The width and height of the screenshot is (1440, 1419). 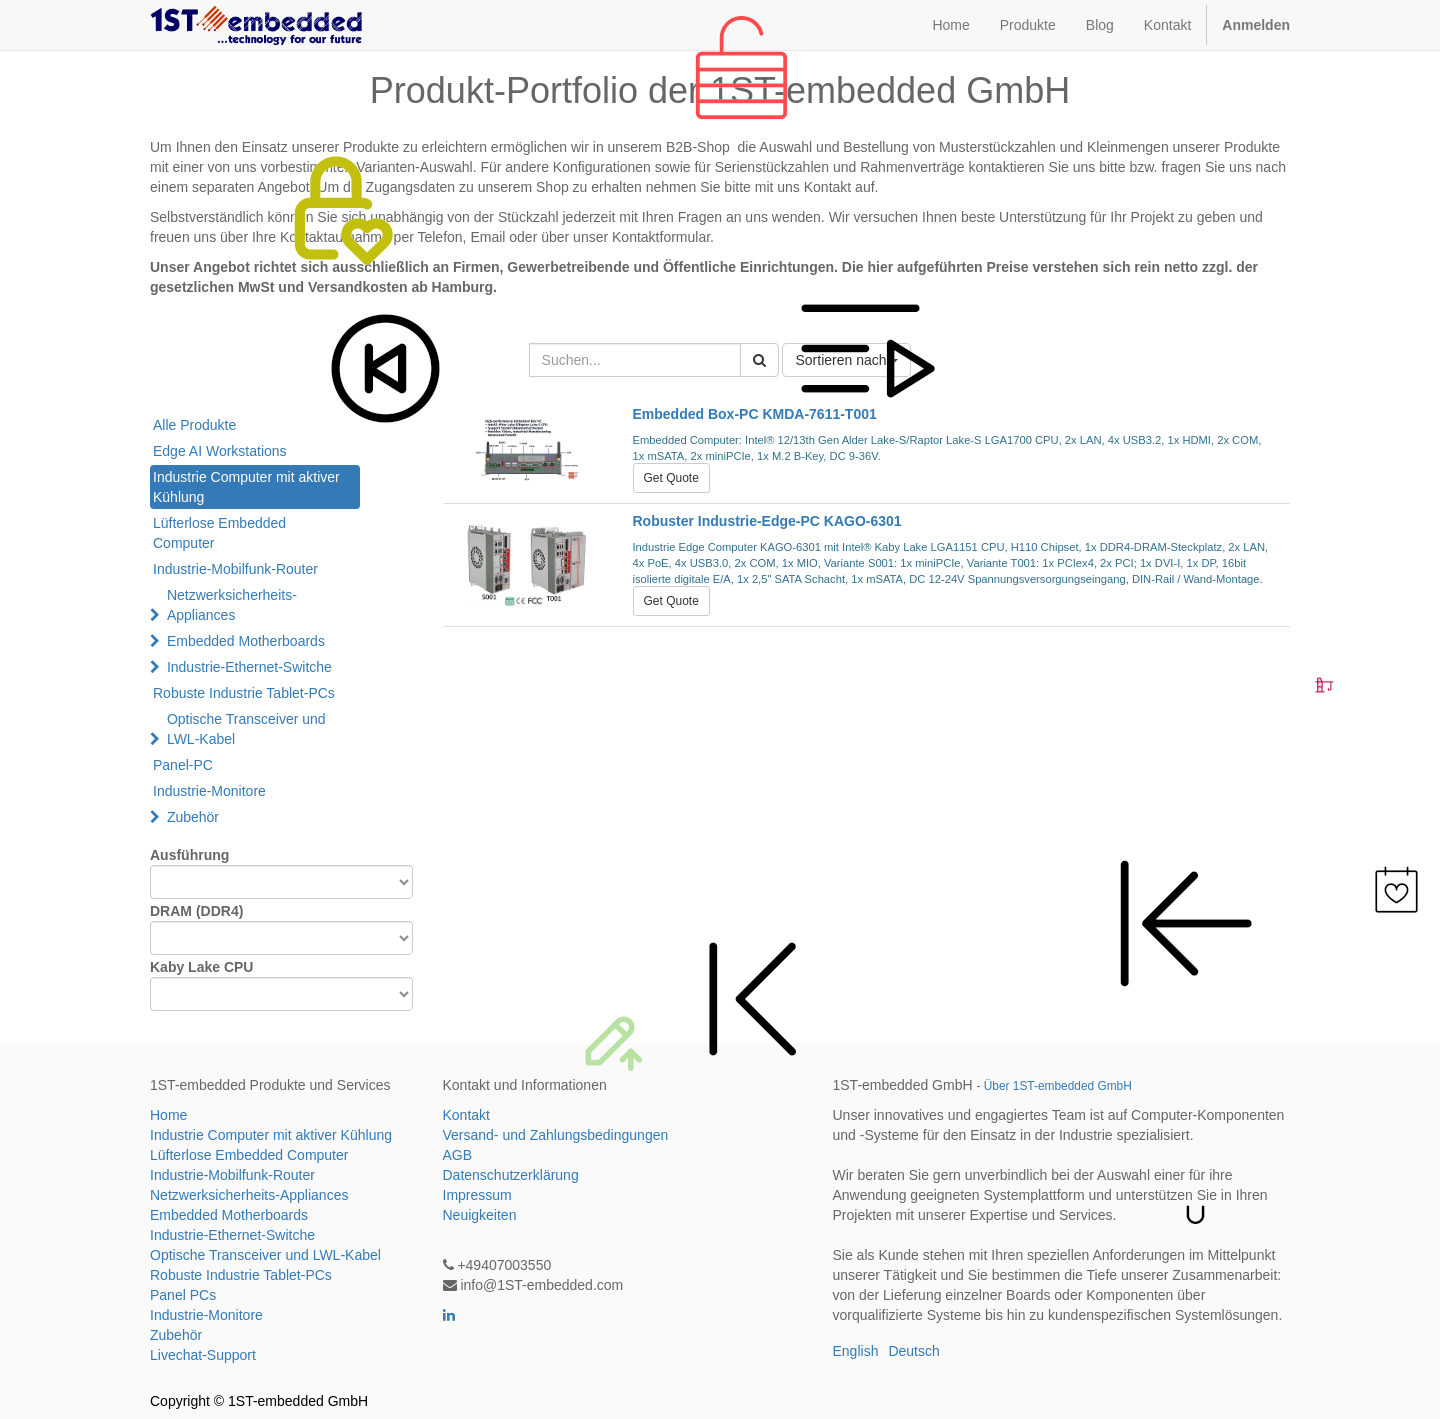 I want to click on unlocked or unsecured state, so click(x=741, y=73).